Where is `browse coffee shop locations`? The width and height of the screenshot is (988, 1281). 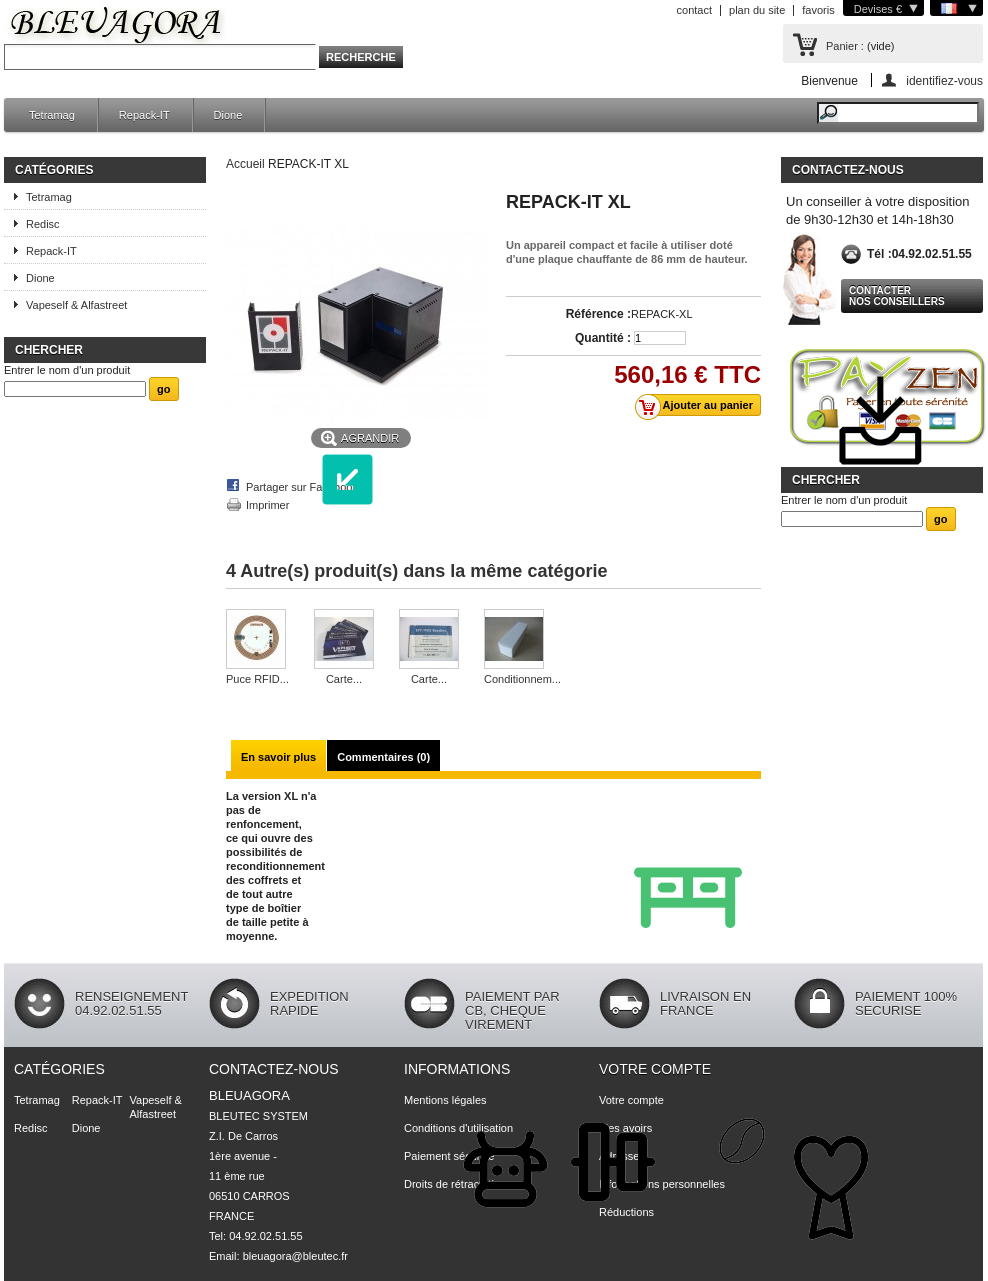
browse coffee shop locations is located at coordinates (742, 1141).